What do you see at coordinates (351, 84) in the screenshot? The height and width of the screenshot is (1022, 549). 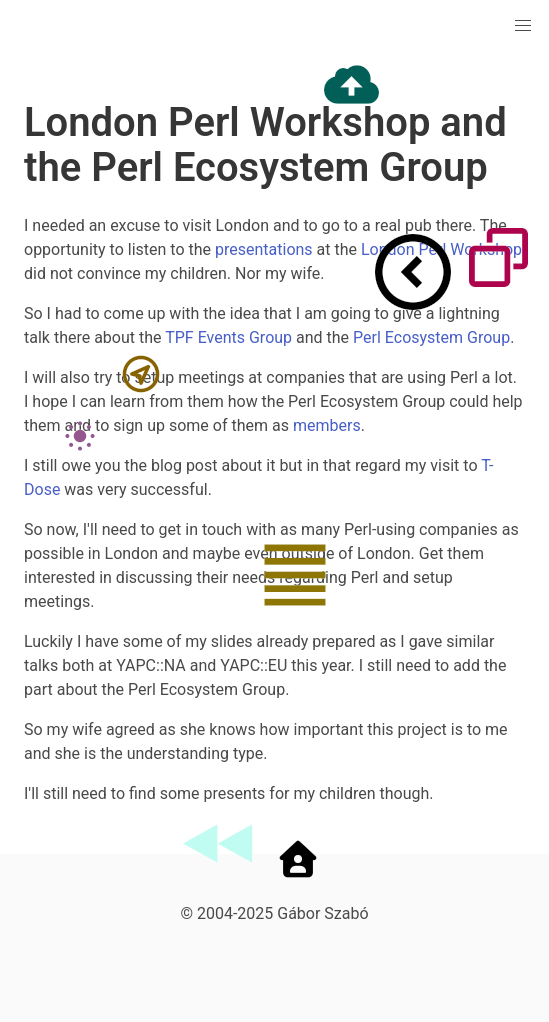 I see `upload file to cloud storage` at bounding box center [351, 84].